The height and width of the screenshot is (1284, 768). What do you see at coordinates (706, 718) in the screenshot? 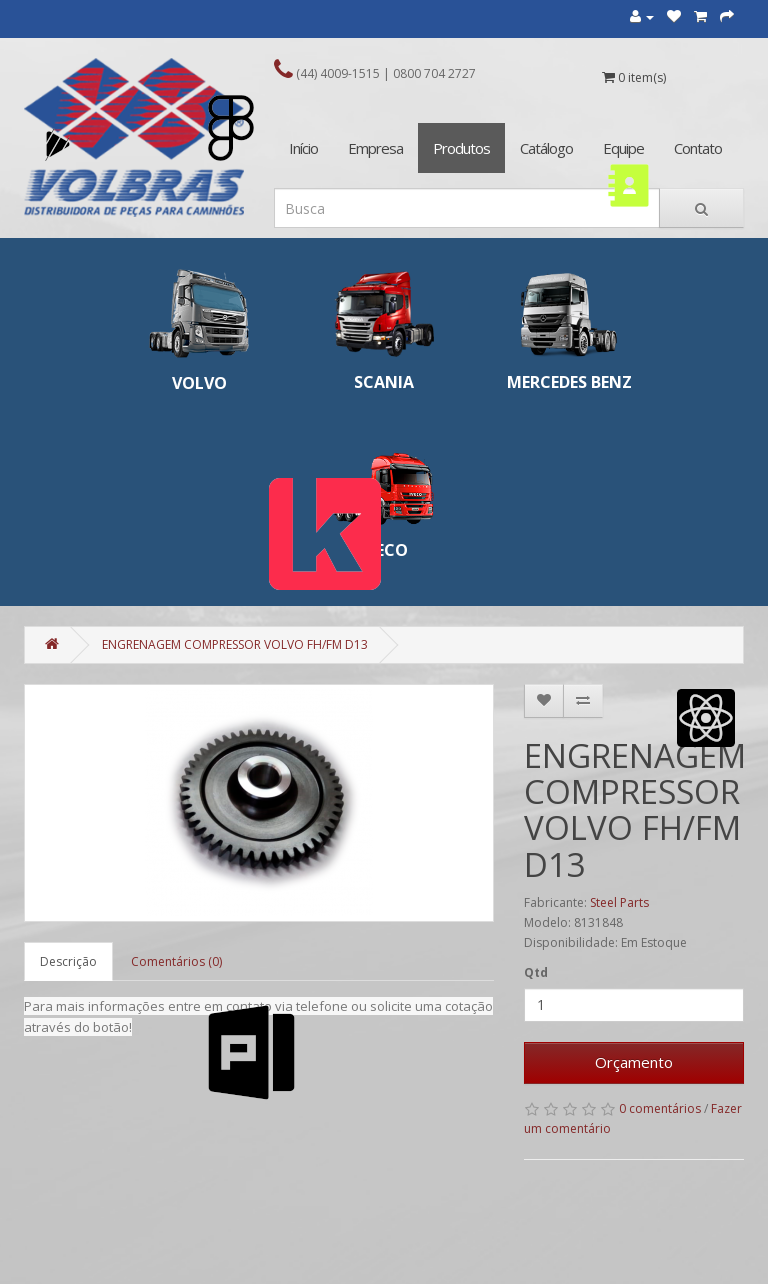
I see `visit protondb website for linux gaming compatibility` at bounding box center [706, 718].